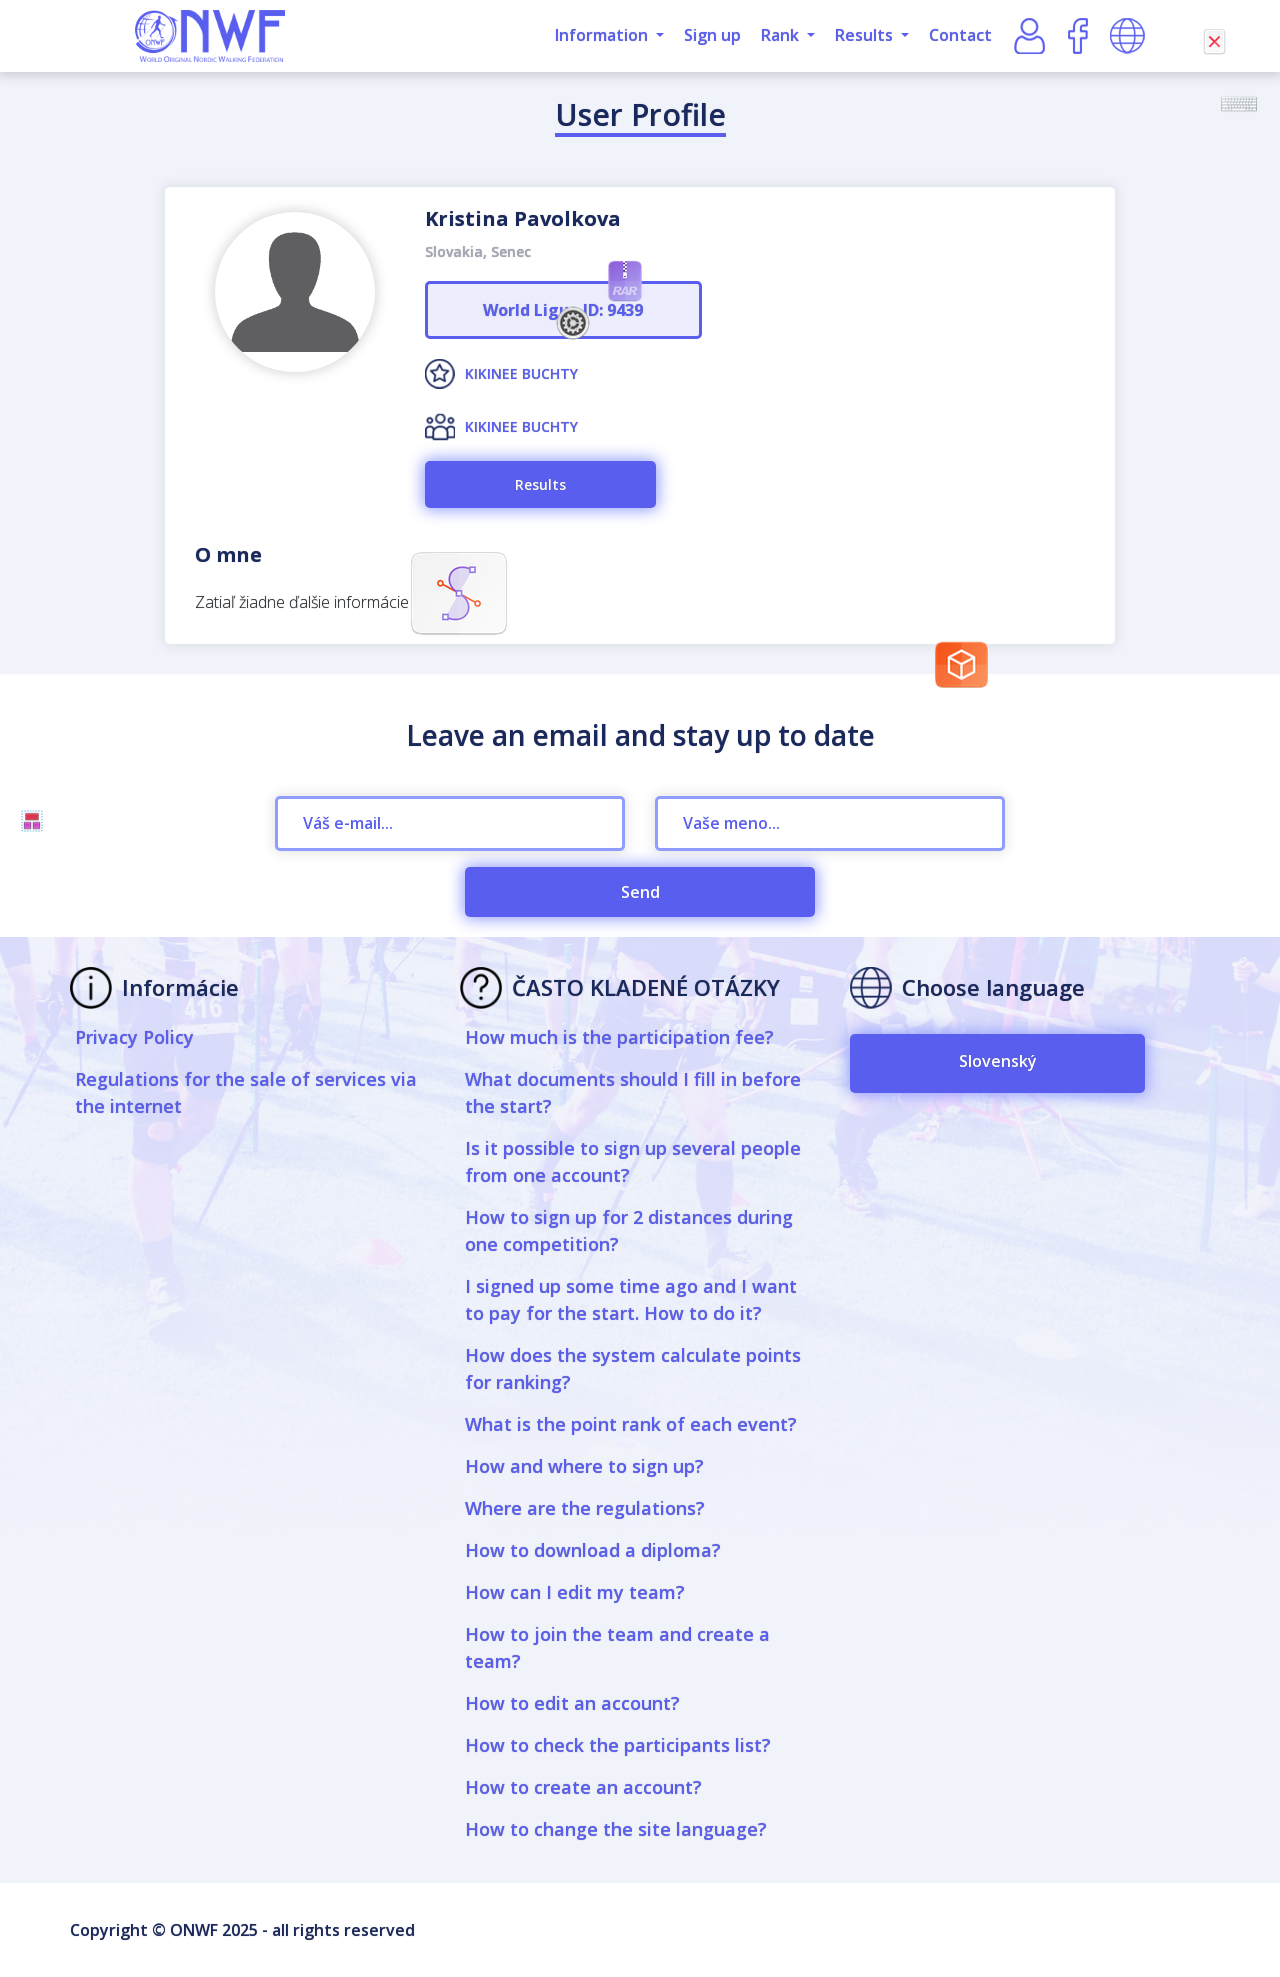  What do you see at coordinates (32, 821) in the screenshot?
I see `select all items in the current view` at bounding box center [32, 821].